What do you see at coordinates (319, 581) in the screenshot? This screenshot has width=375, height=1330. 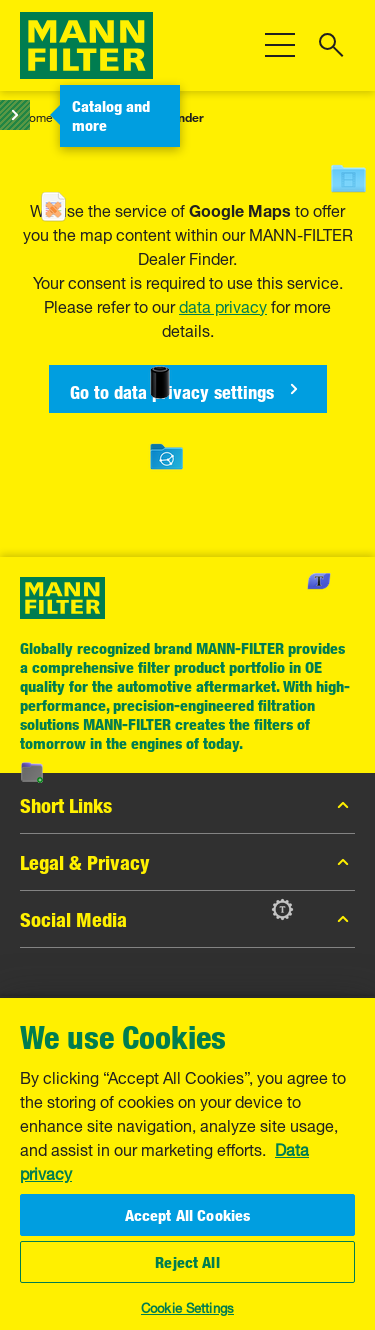 I see `access text style library in iMovie` at bounding box center [319, 581].